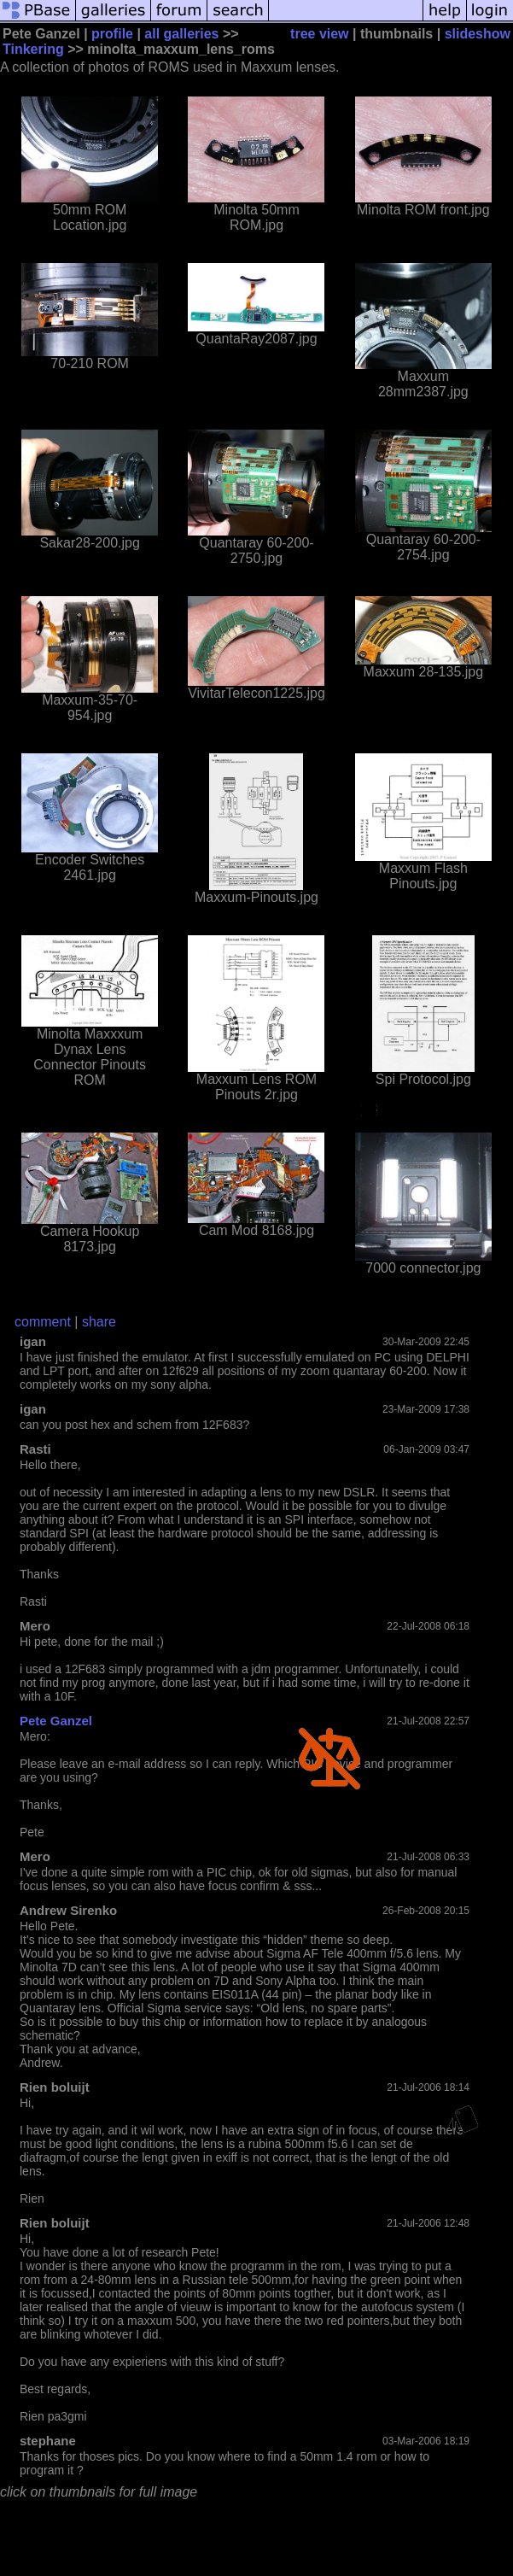 The height and width of the screenshot is (2576, 513). What do you see at coordinates (371, 1110) in the screenshot?
I see `view table of contents` at bounding box center [371, 1110].